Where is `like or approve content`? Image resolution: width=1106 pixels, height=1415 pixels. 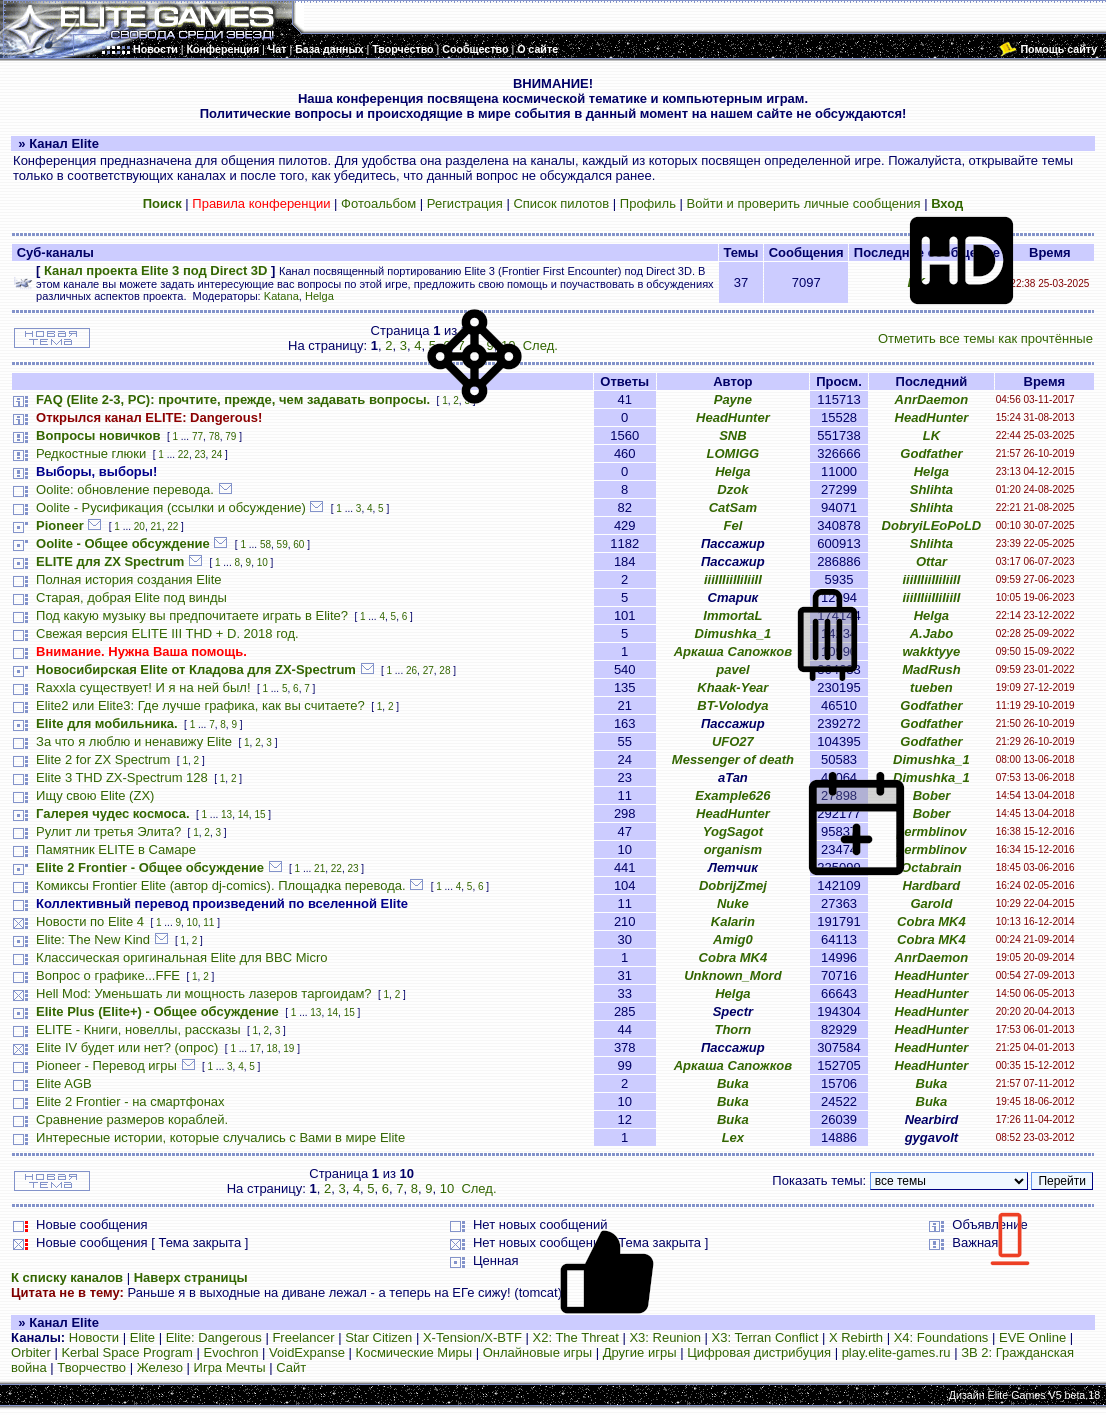 like or approve content is located at coordinates (607, 1277).